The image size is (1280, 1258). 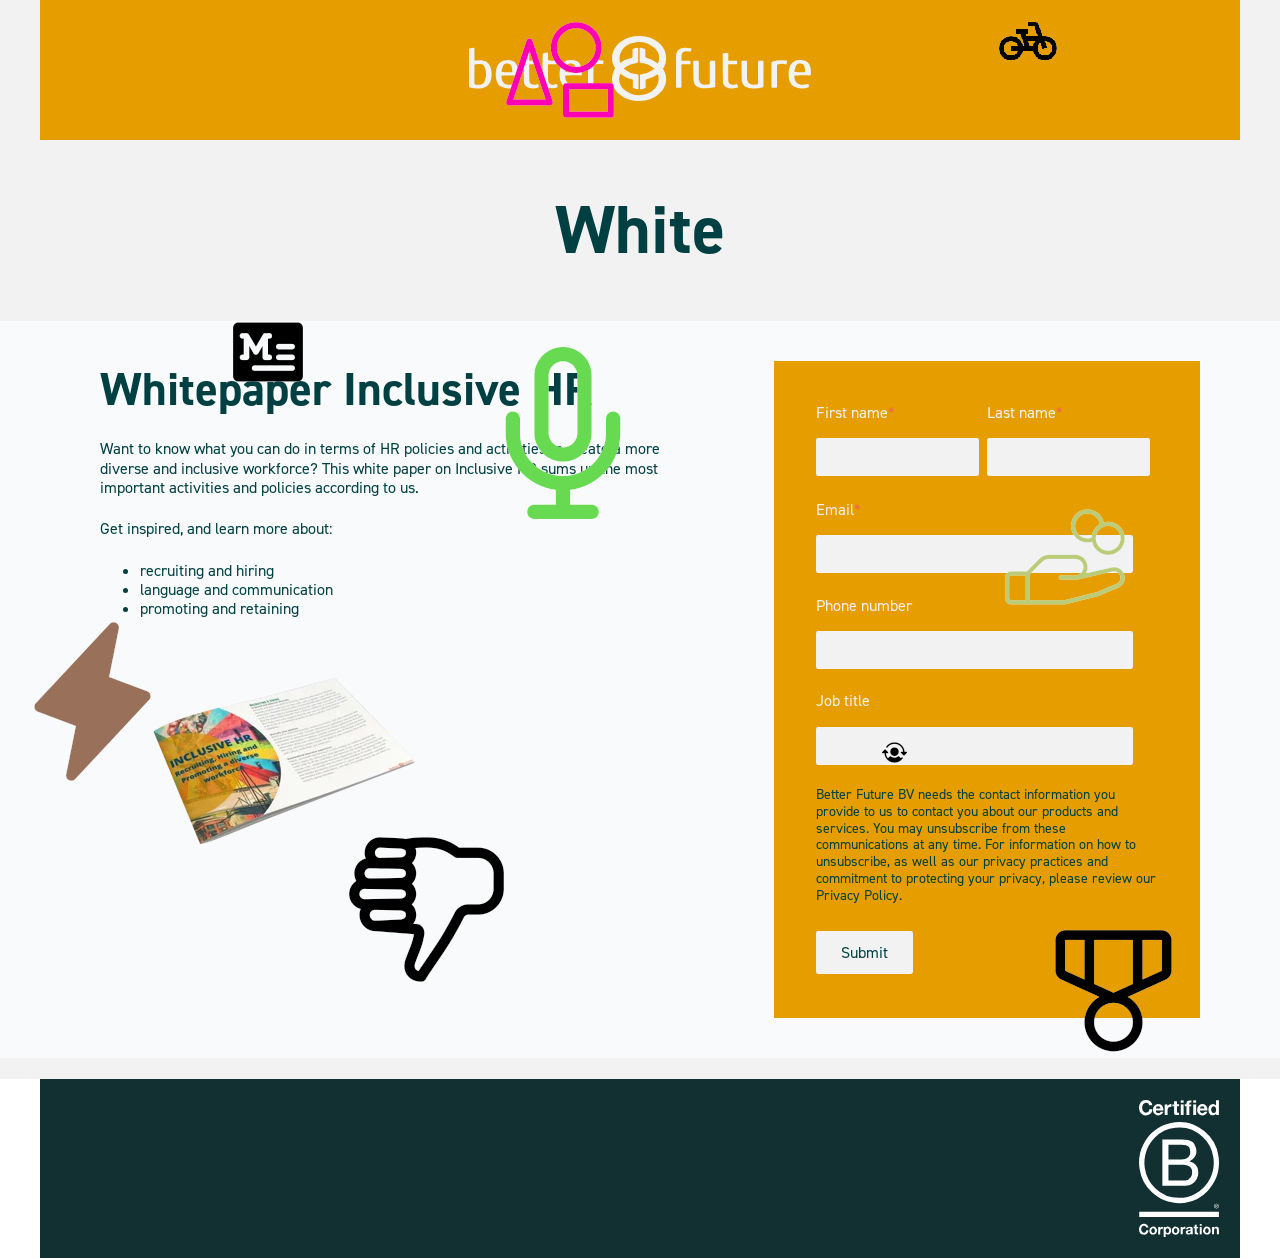 I want to click on access shape tools or drawing options, so click(x=562, y=74).